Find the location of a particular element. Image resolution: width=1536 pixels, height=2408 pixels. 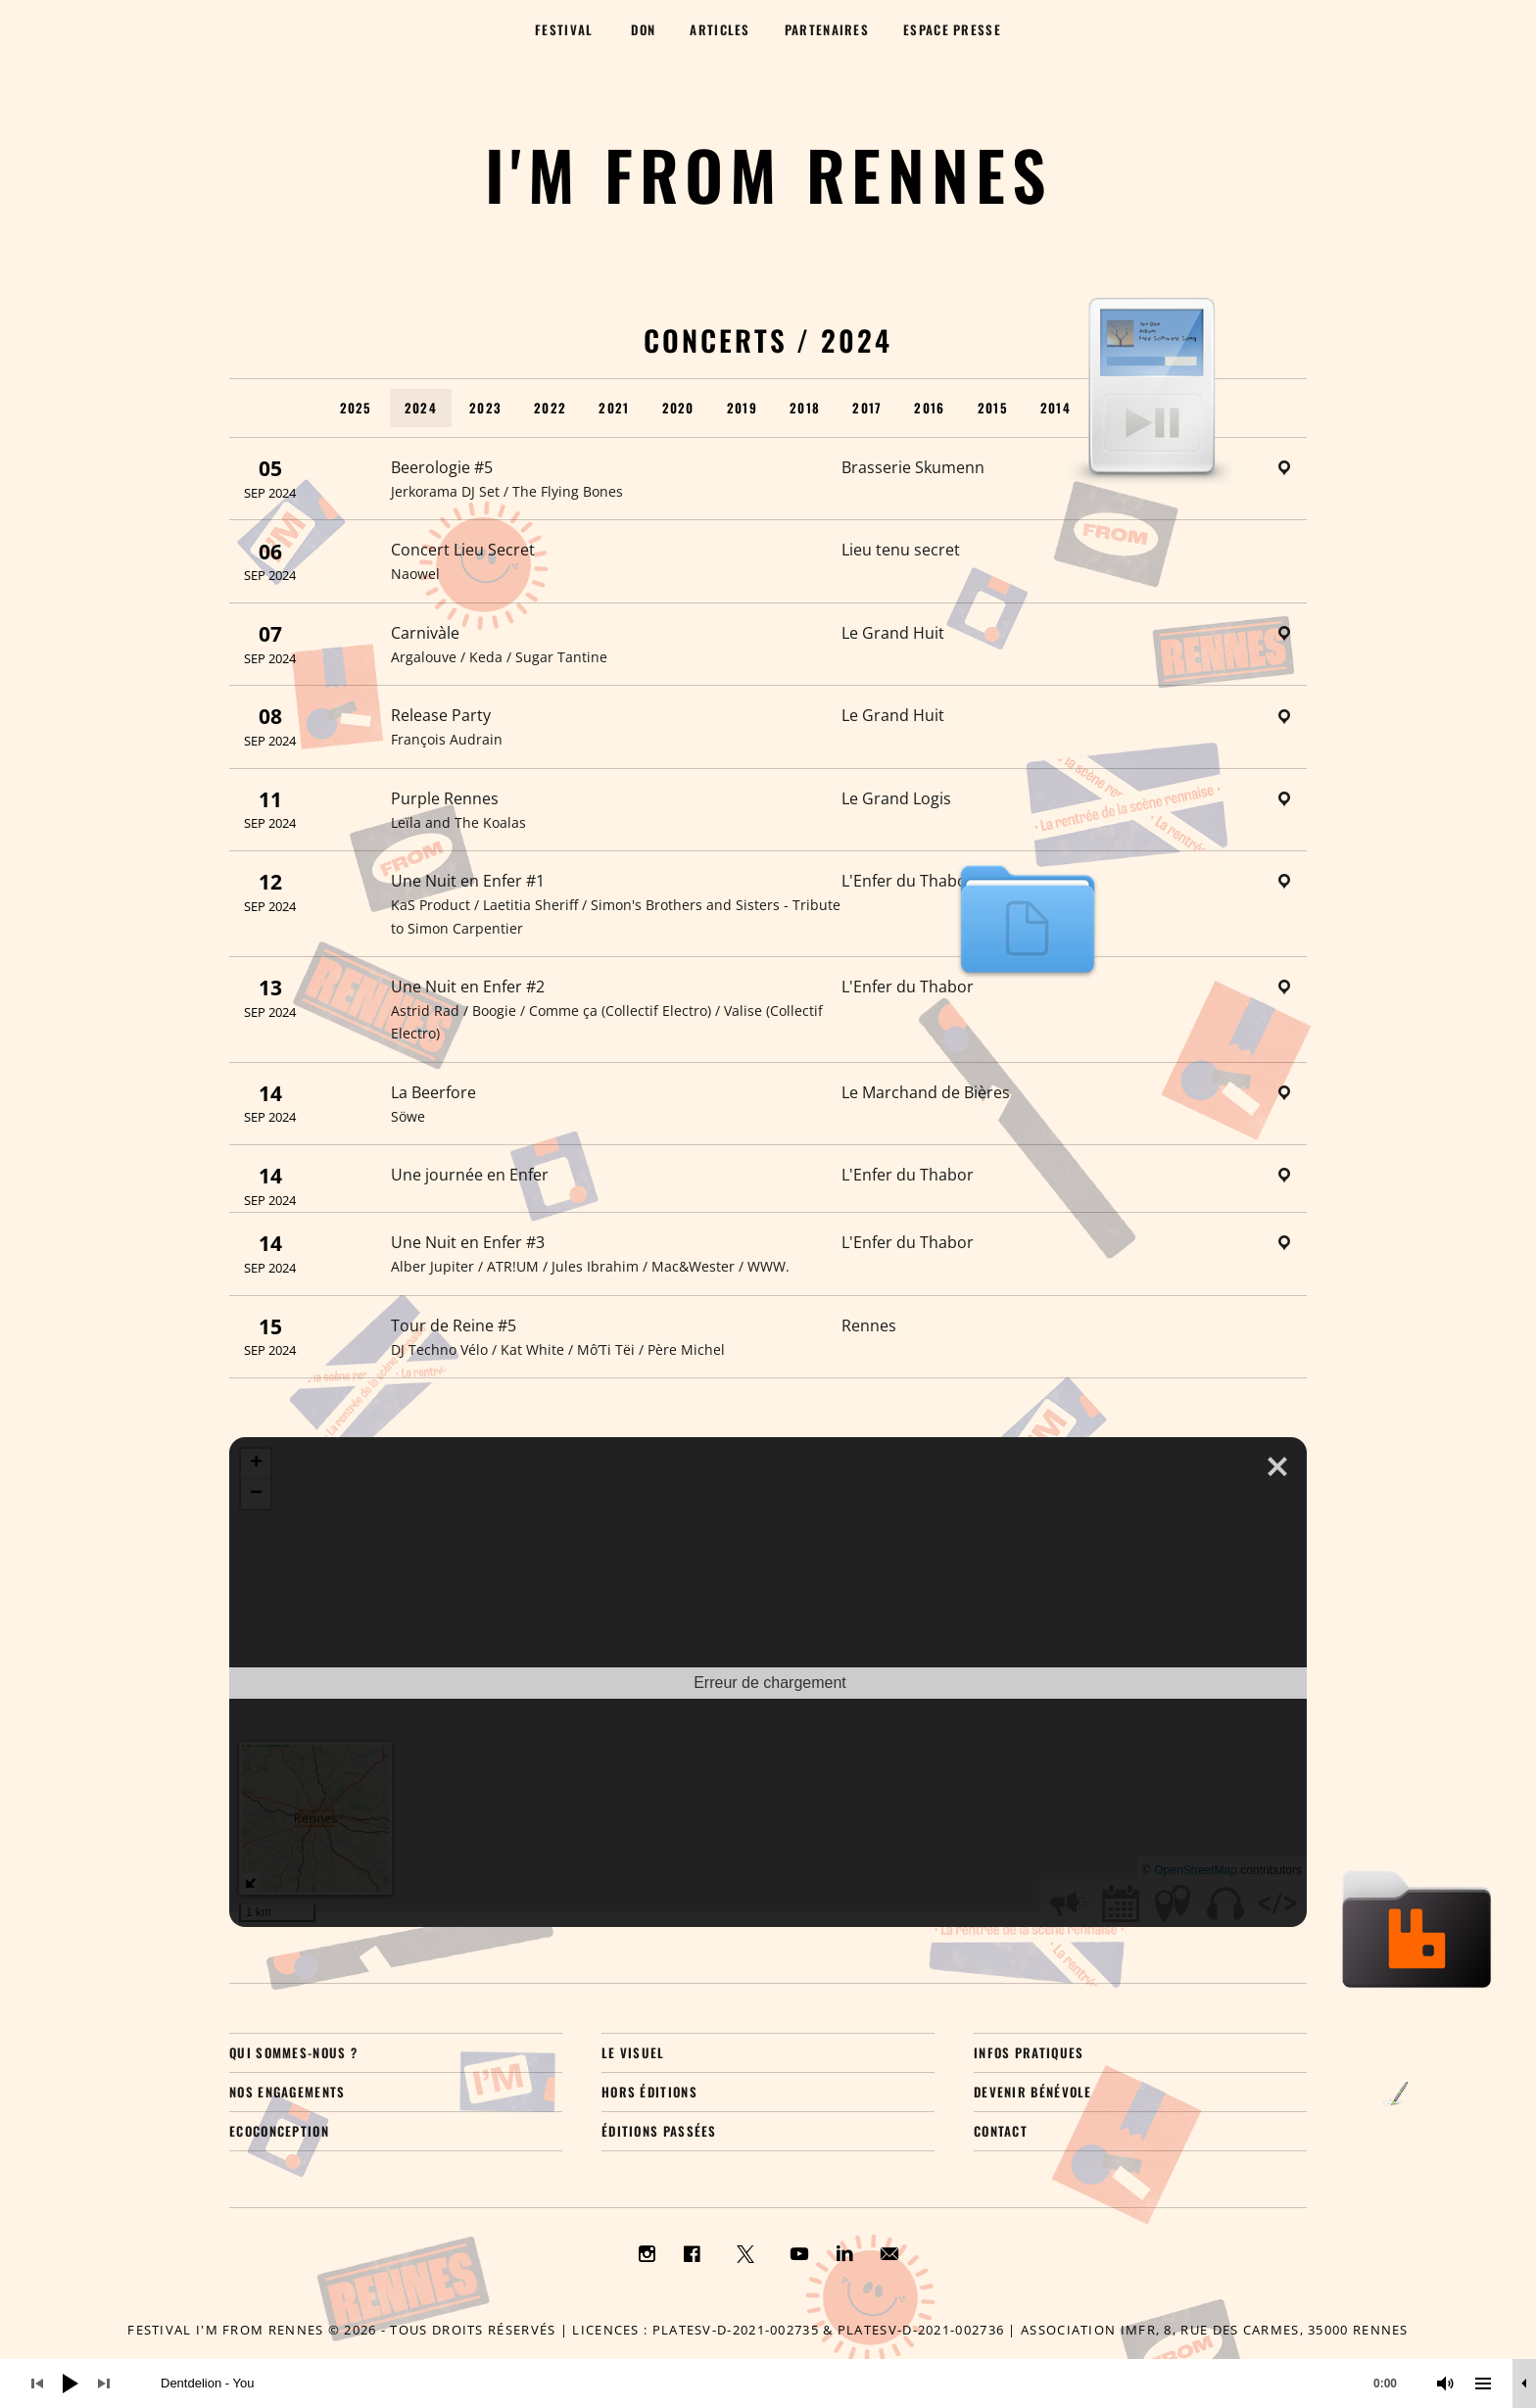

open your documents folder is located at coordinates (1028, 919).